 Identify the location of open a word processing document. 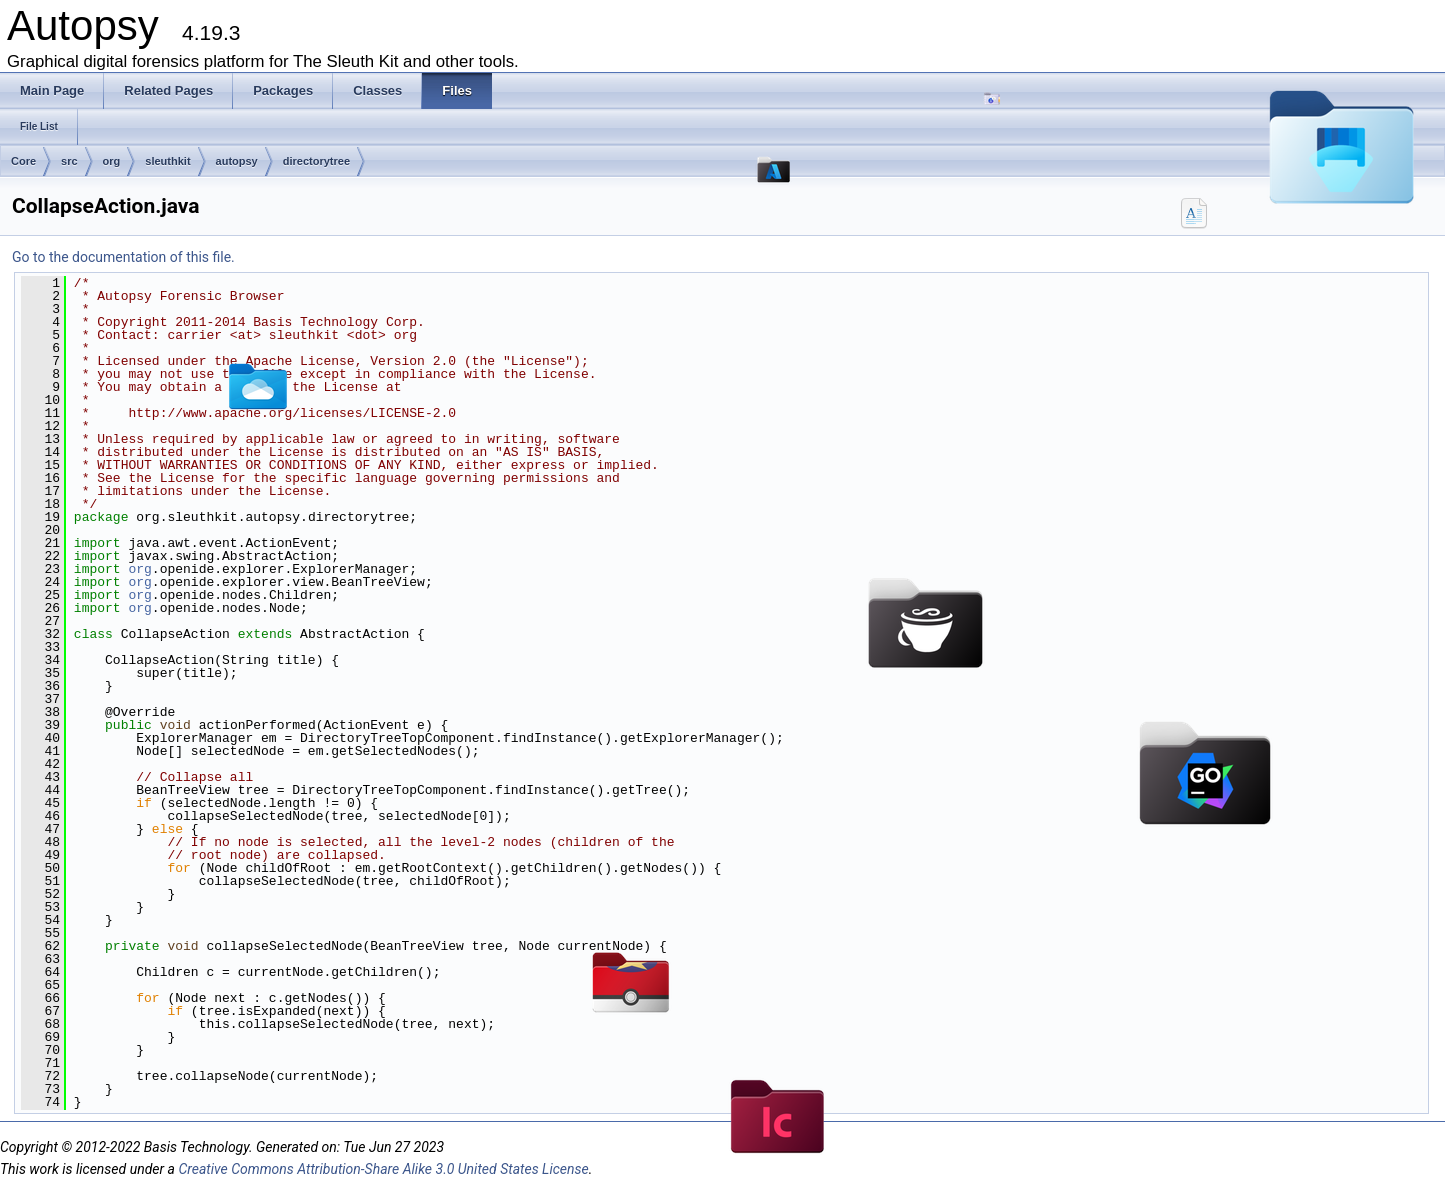
(1194, 213).